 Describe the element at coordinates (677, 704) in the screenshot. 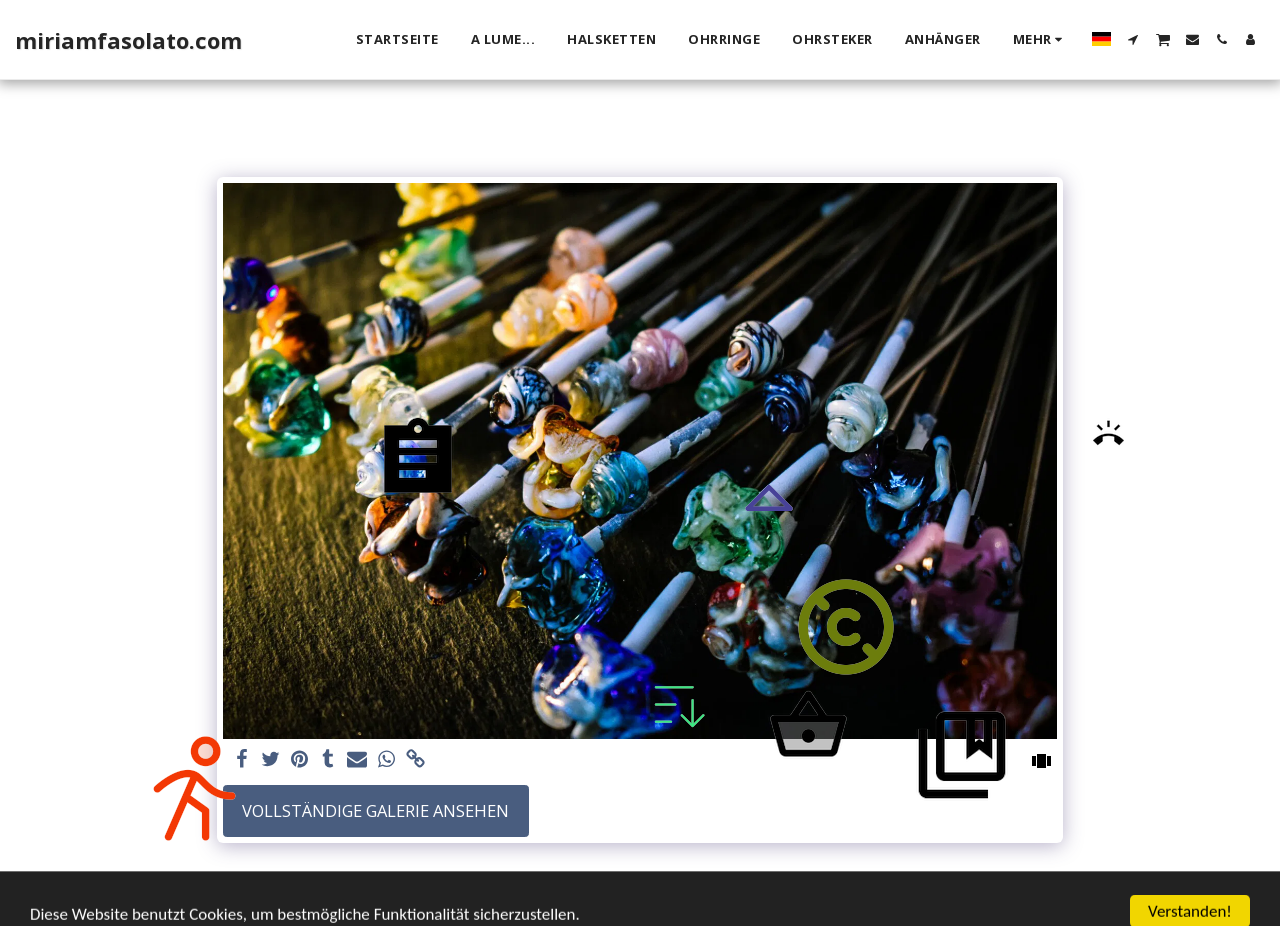

I see `sort items in ascending order` at that location.